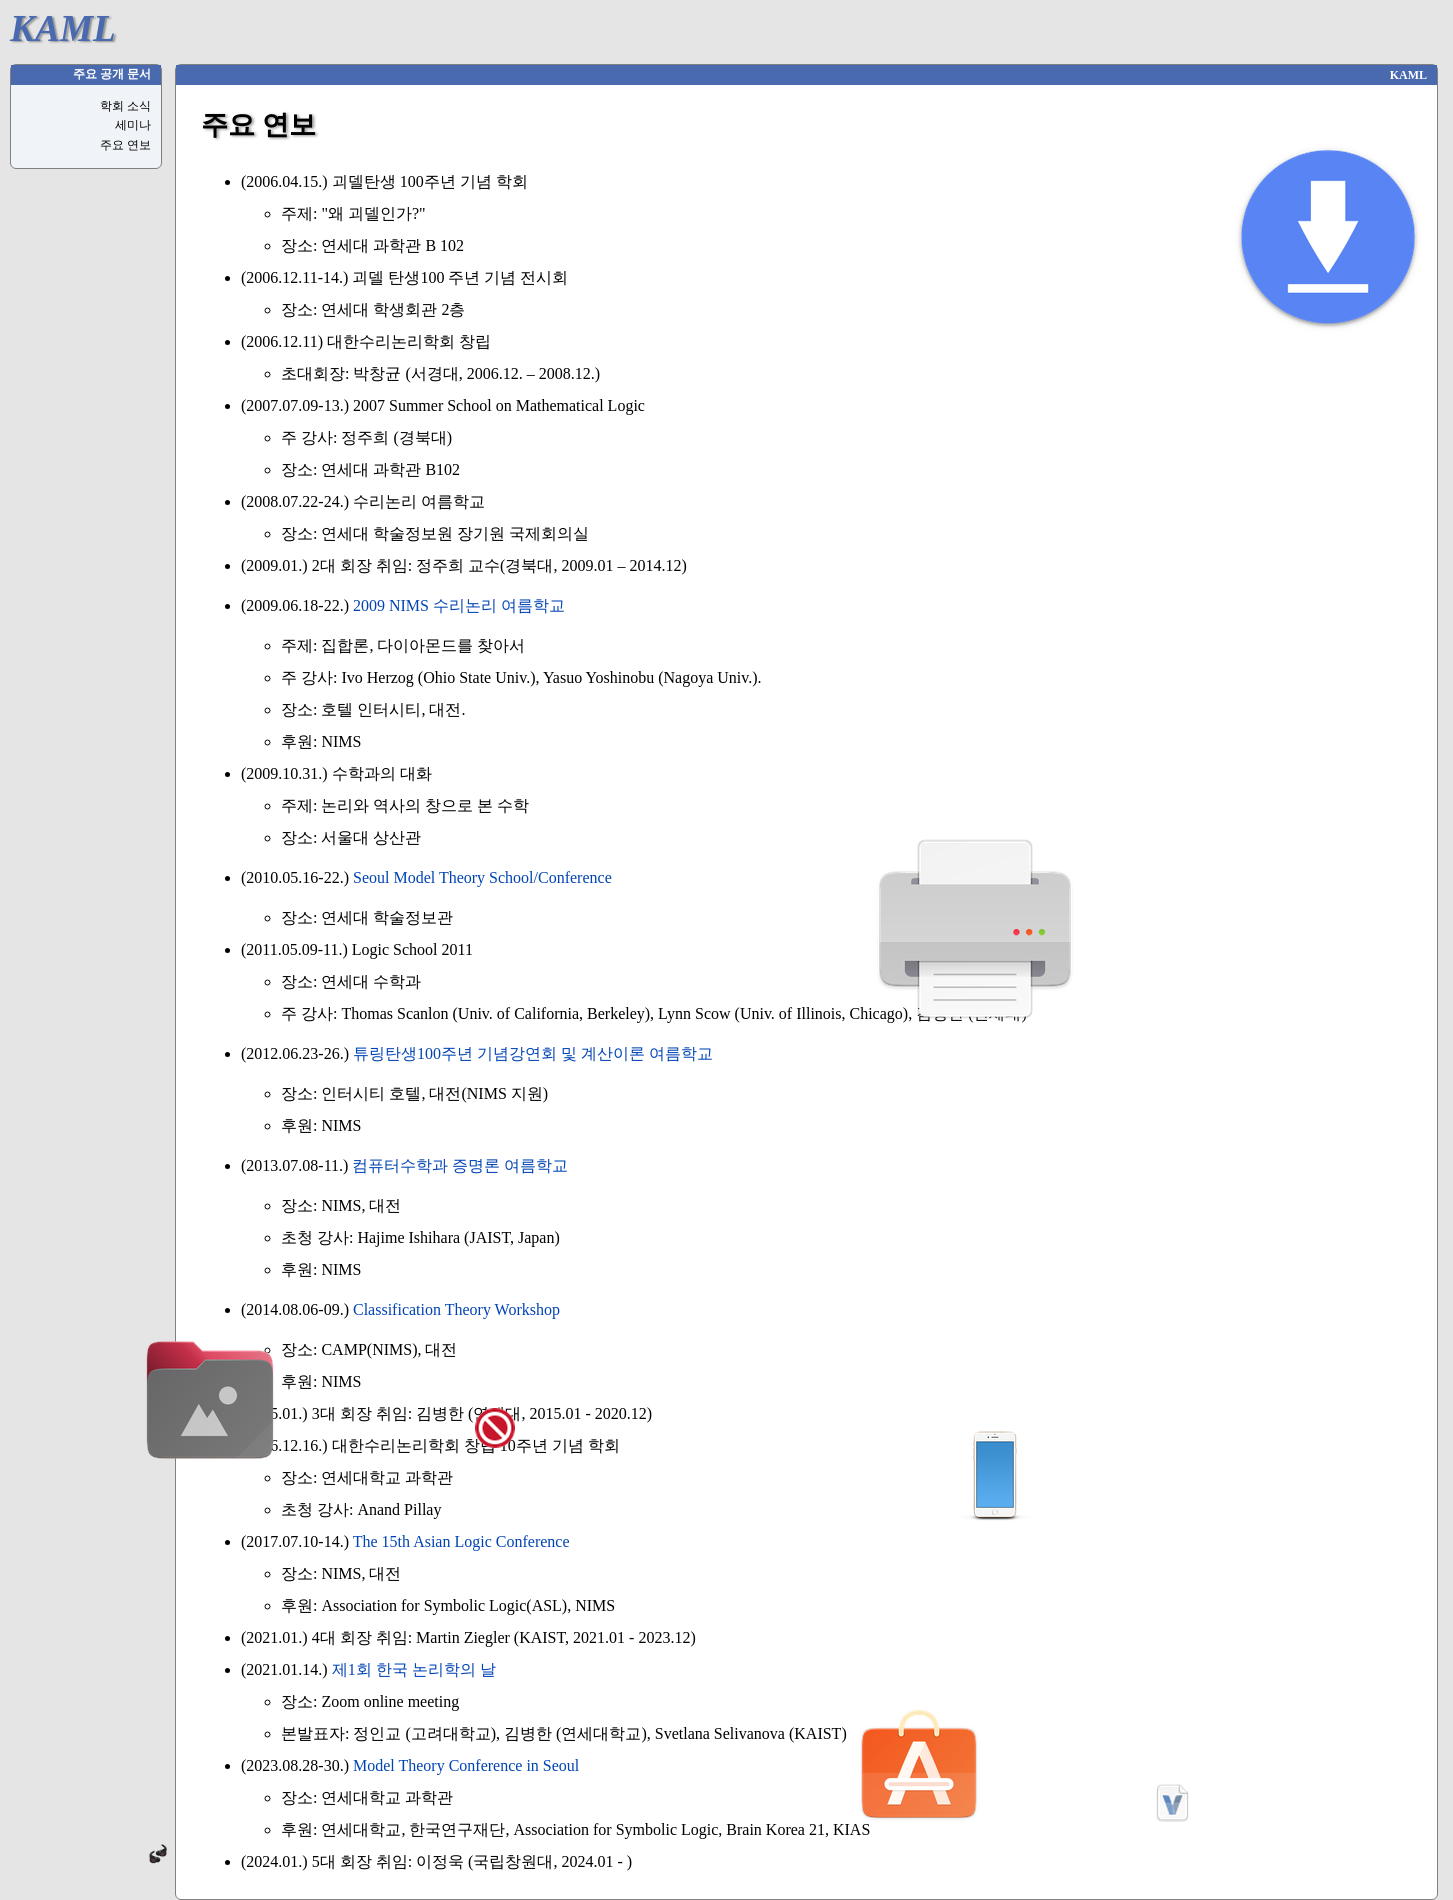 The width and height of the screenshot is (1453, 1900). Describe the element at coordinates (210, 1400) in the screenshot. I see `open your pictures folder` at that location.